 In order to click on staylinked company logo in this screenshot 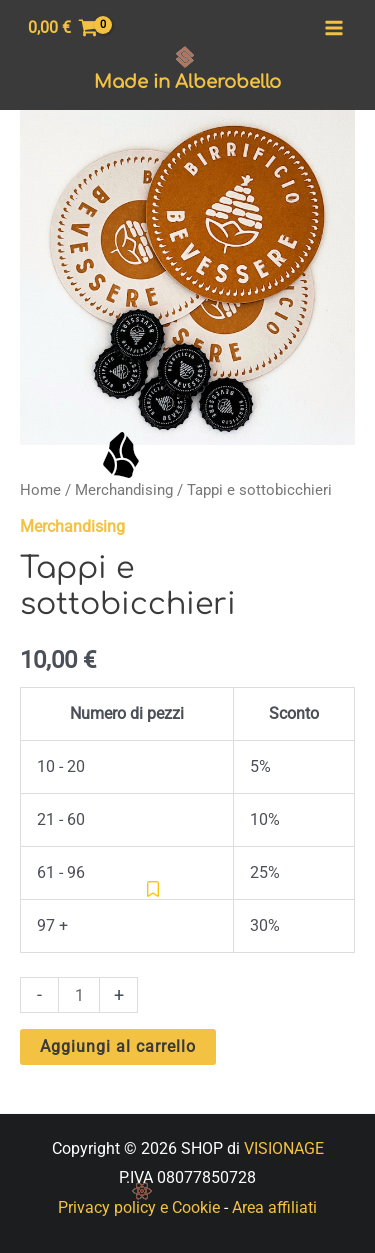, I will do `click(185, 57)`.